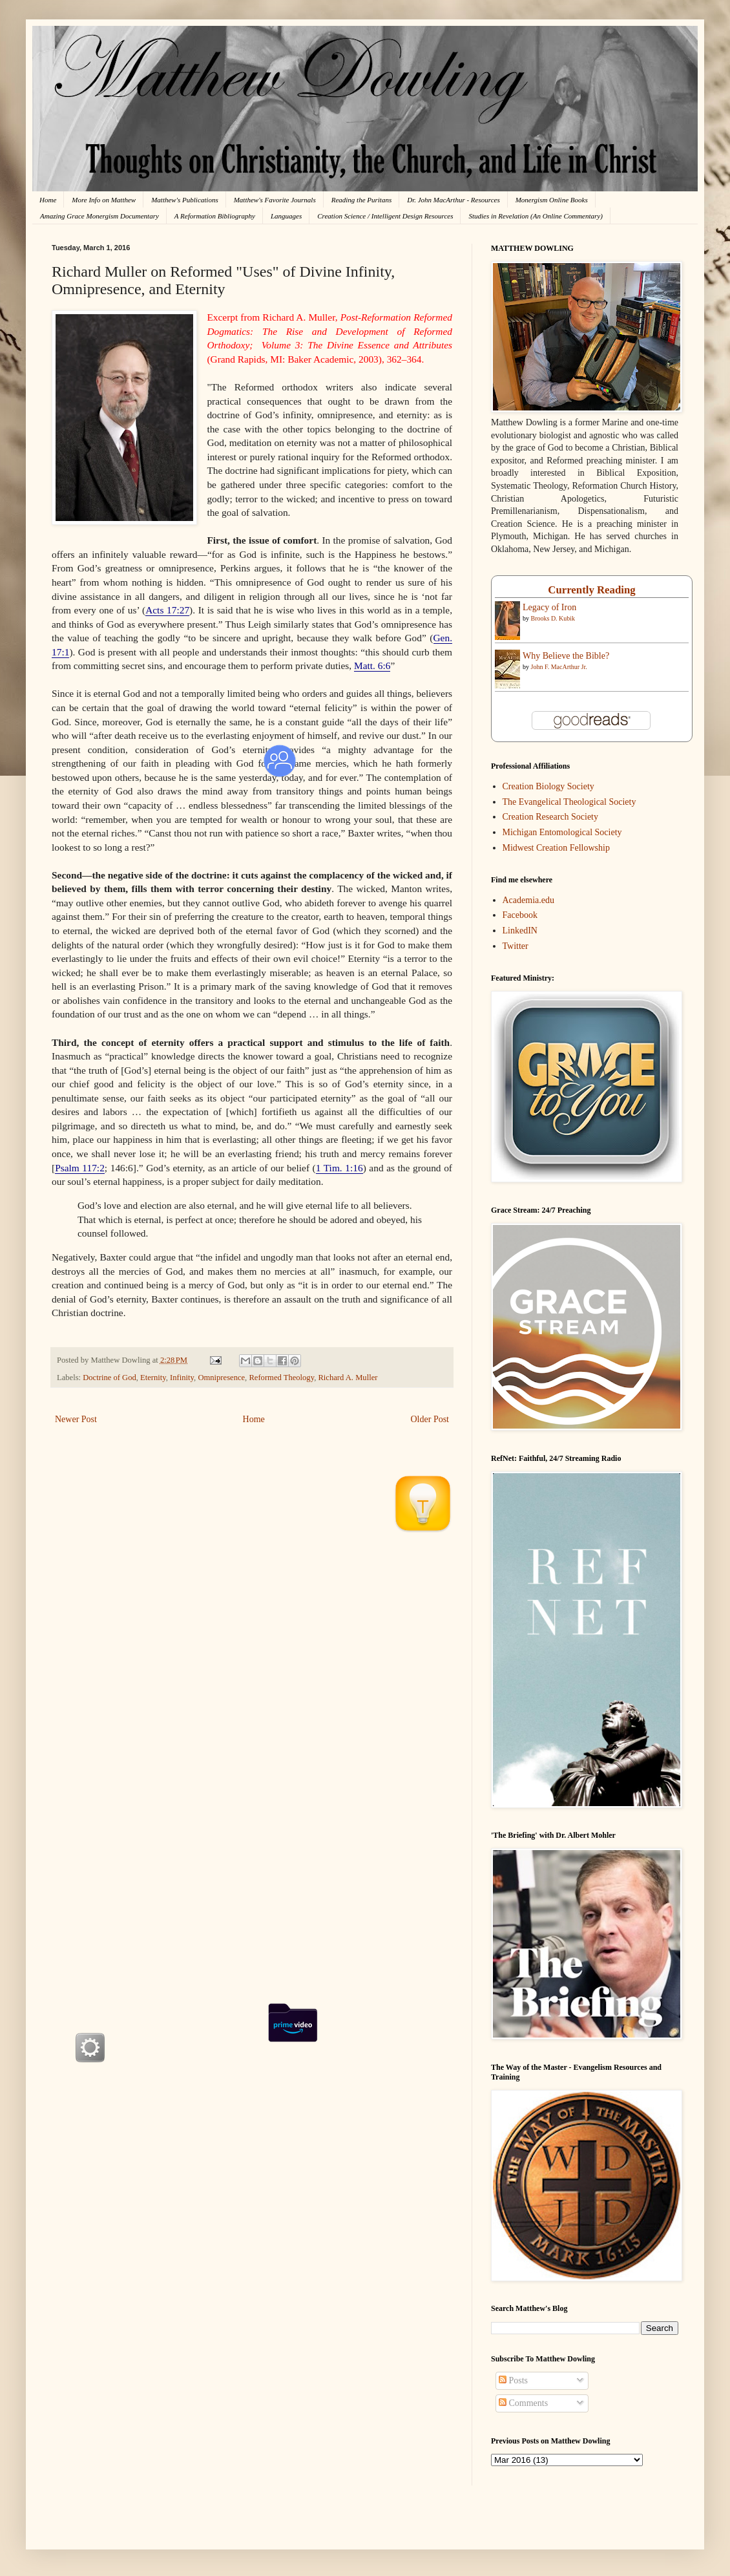  Describe the element at coordinates (90, 2047) in the screenshot. I see `executable application file` at that location.